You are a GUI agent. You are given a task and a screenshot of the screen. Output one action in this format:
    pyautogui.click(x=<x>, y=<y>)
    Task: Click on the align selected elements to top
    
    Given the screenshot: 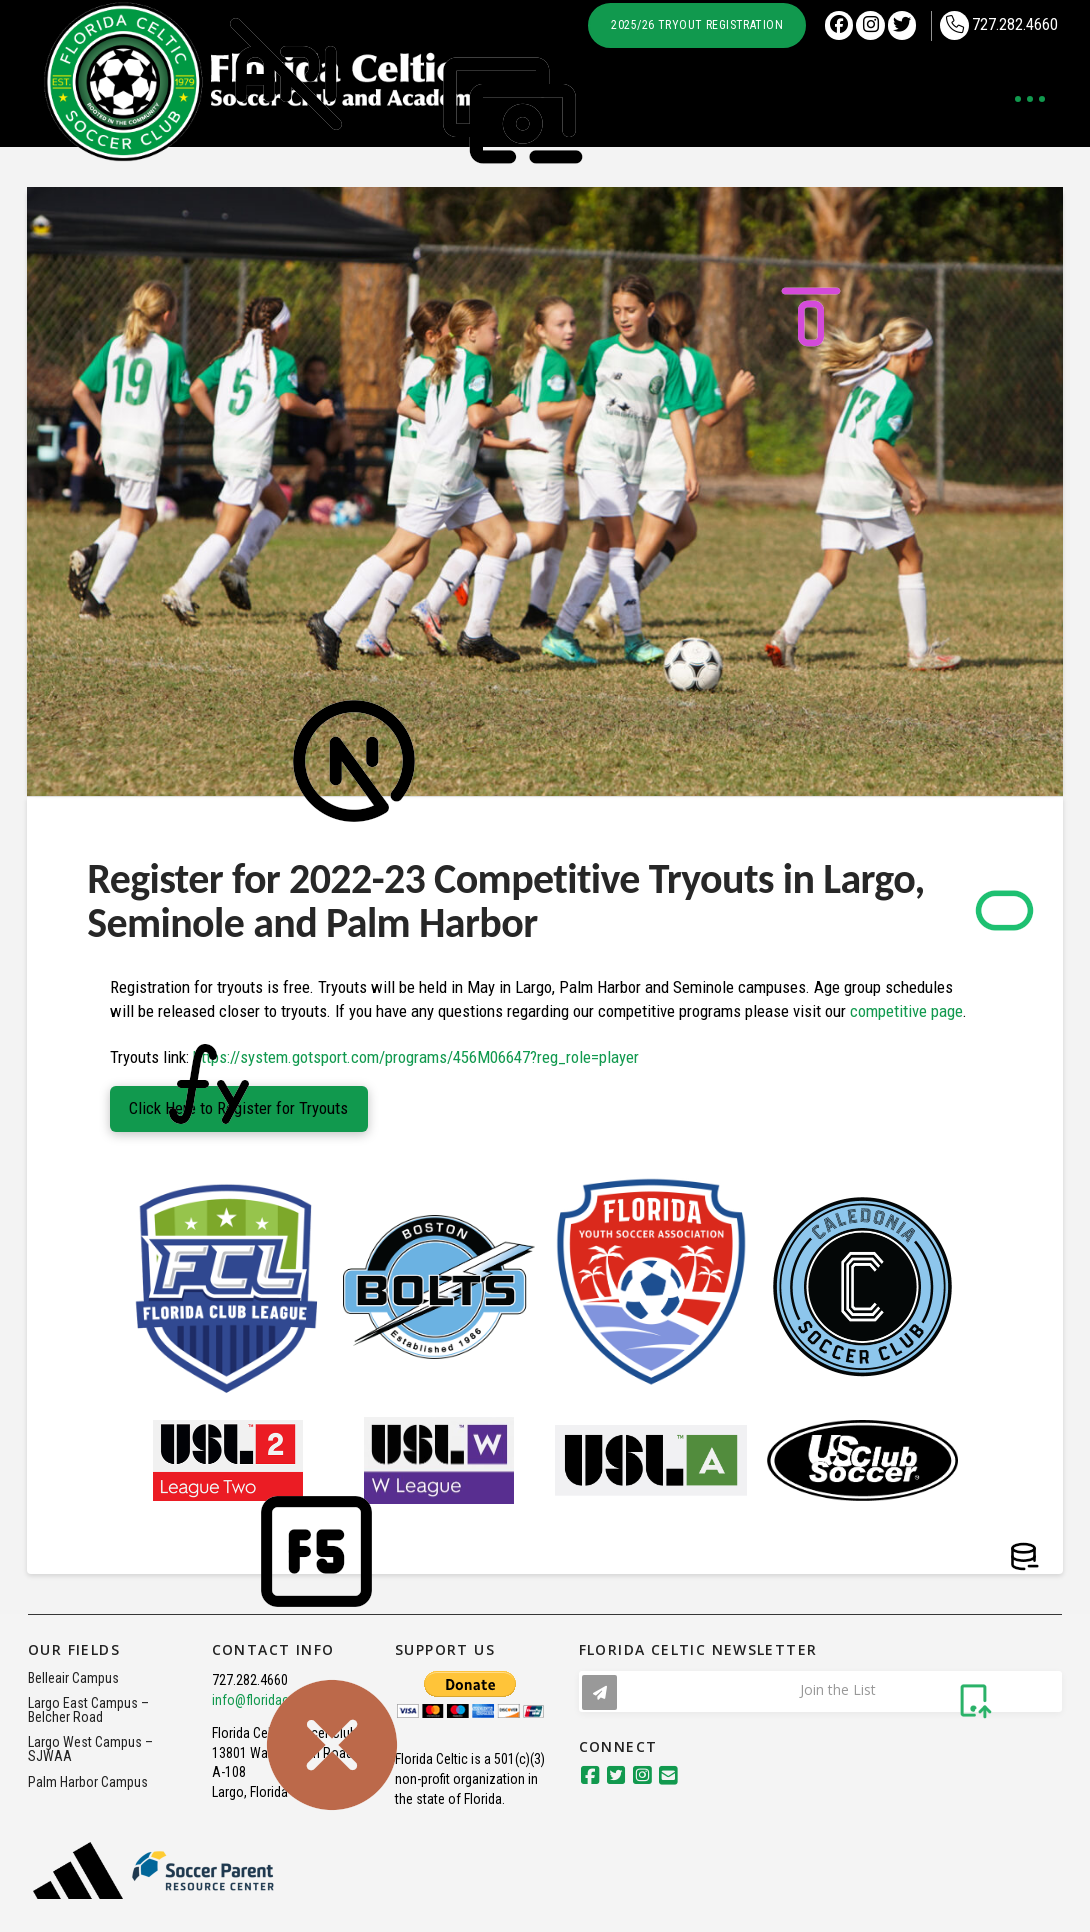 What is the action you would take?
    pyautogui.click(x=811, y=317)
    